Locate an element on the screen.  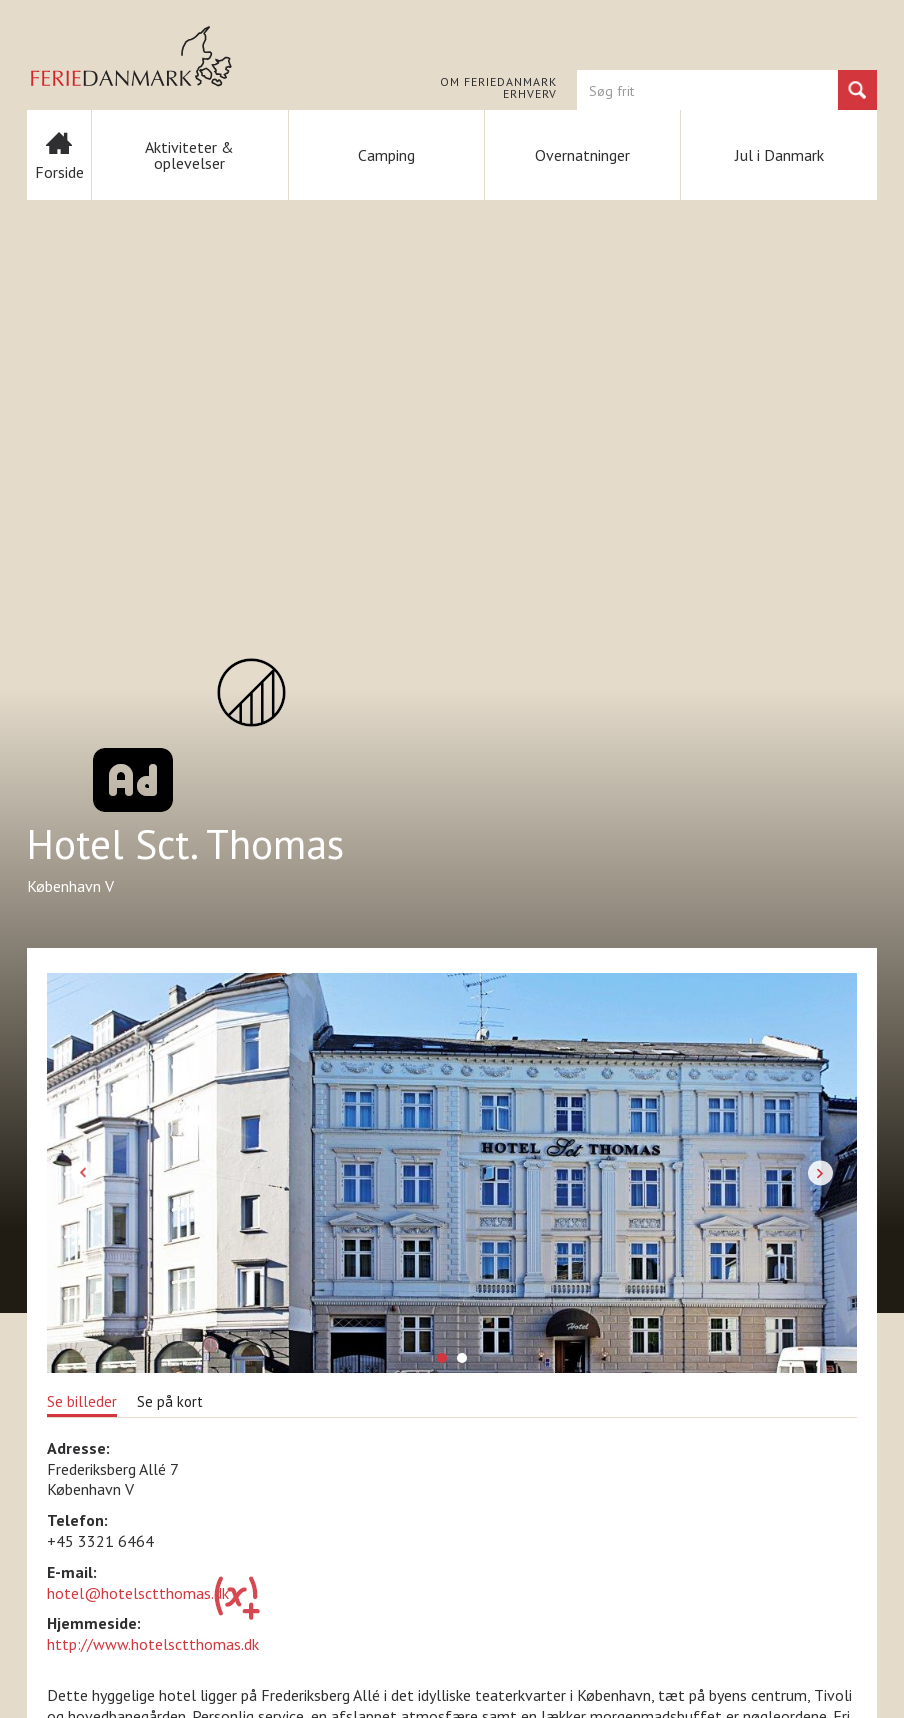
indicates sponsored or advertisement content is located at coordinates (133, 780).